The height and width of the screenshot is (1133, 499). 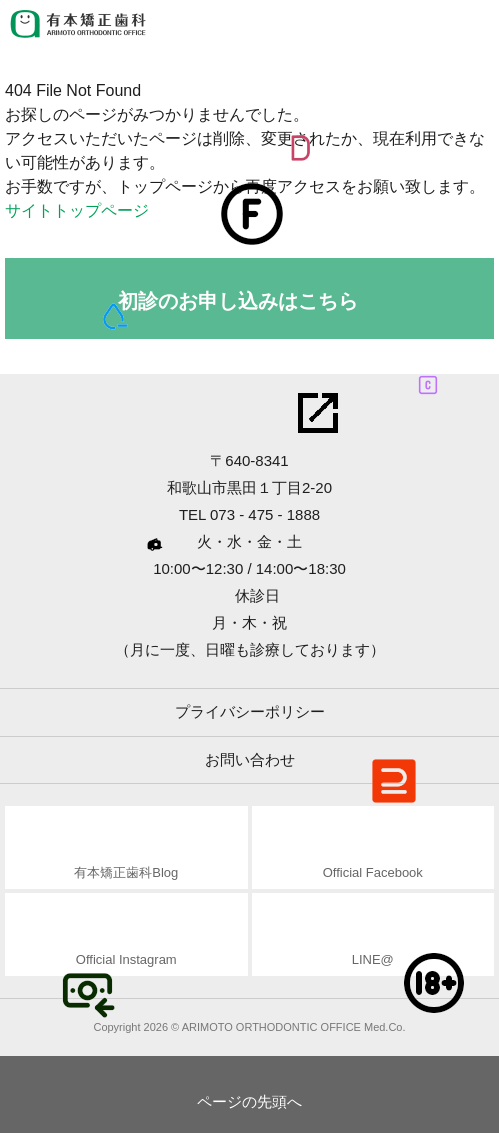 I want to click on access caravan or RV rental options, so click(x=154, y=544).